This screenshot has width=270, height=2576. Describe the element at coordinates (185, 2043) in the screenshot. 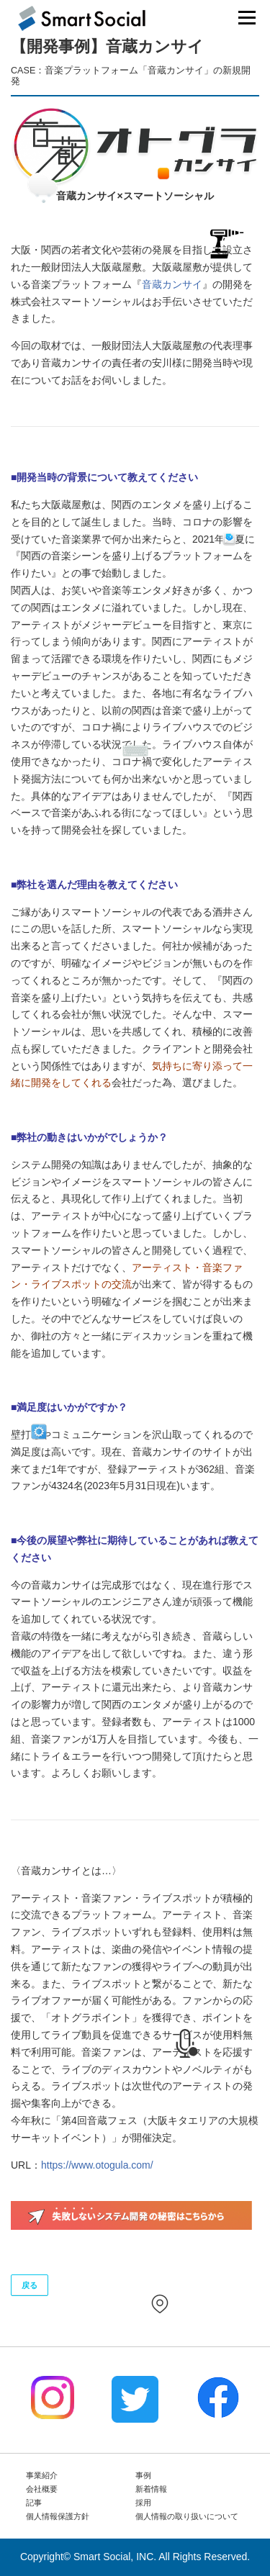

I see `open sound recorder app` at that location.